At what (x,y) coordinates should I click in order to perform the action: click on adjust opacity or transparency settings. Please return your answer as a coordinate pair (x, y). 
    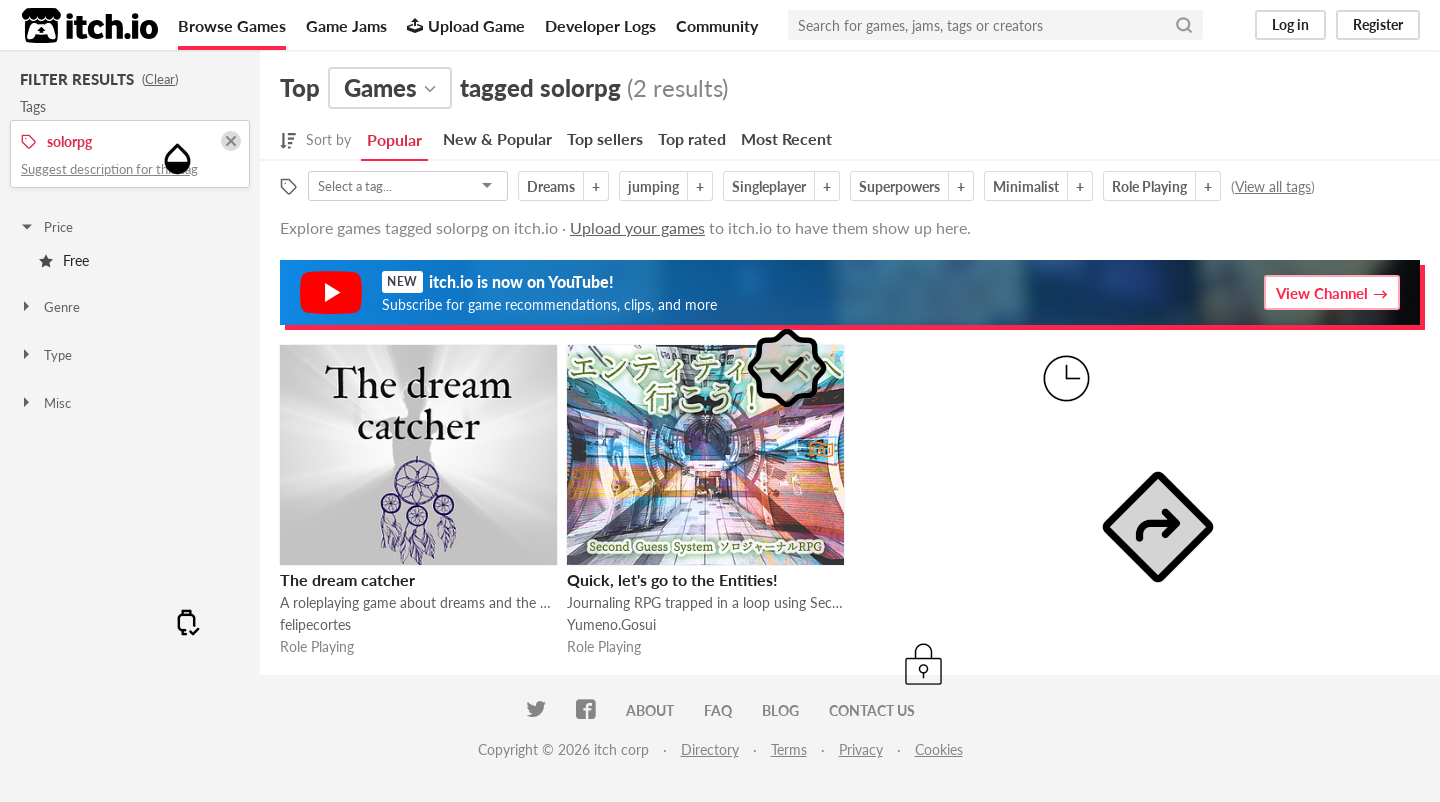
    Looking at the image, I should click on (177, 158).